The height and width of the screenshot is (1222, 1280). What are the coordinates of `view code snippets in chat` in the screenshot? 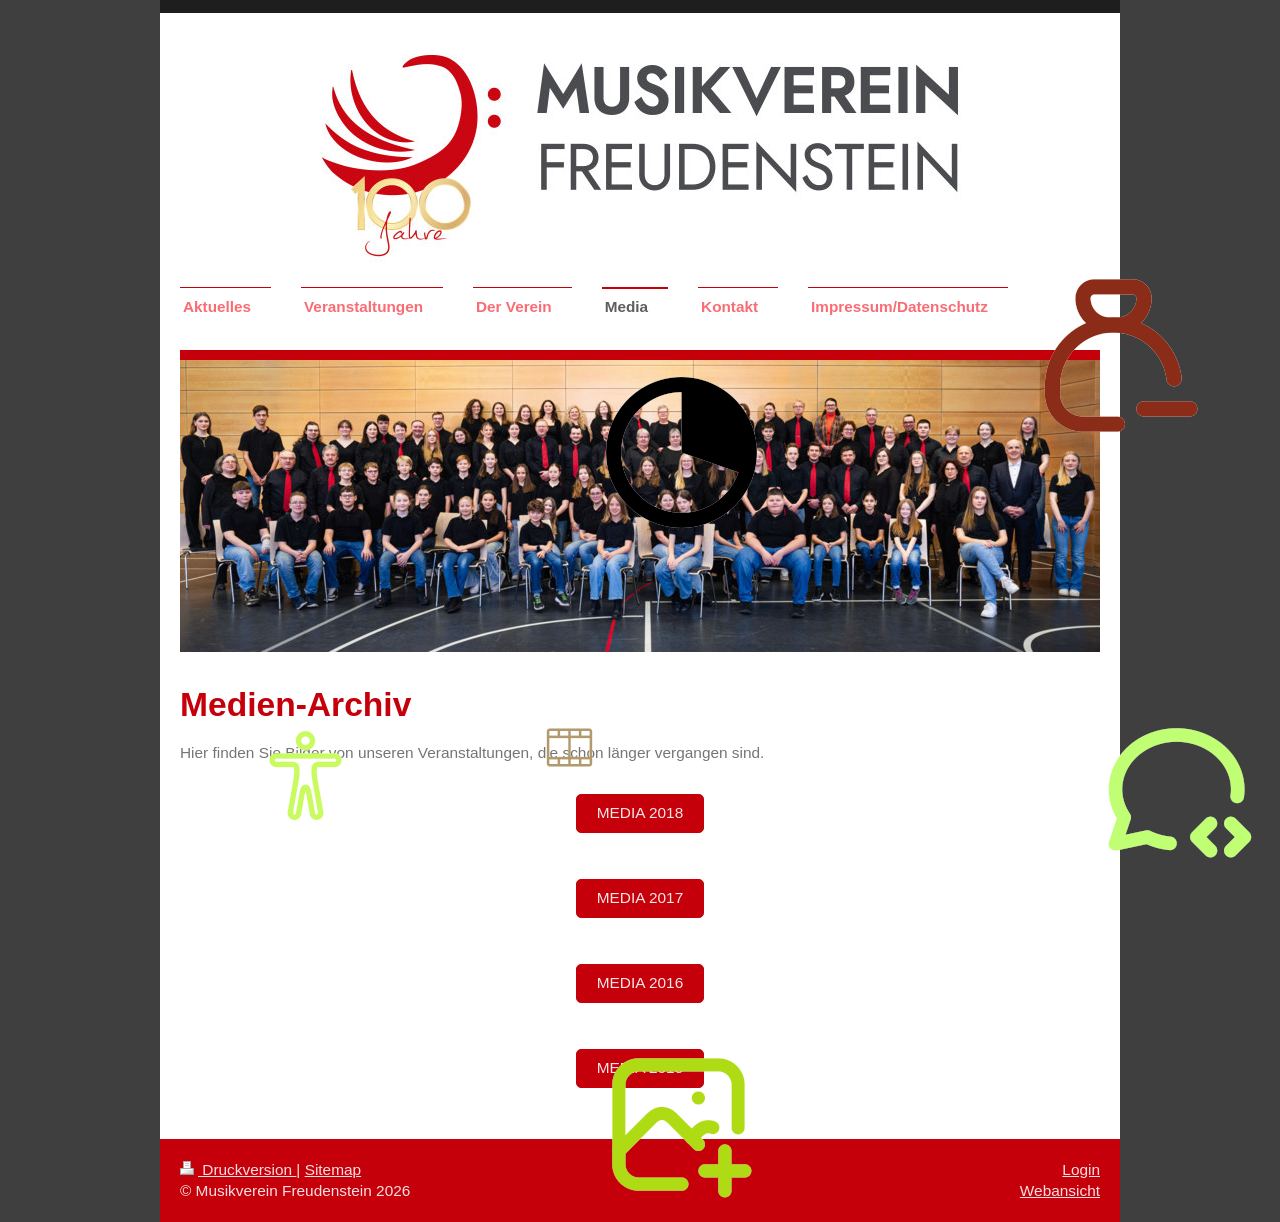 It's located at (1176, 789).